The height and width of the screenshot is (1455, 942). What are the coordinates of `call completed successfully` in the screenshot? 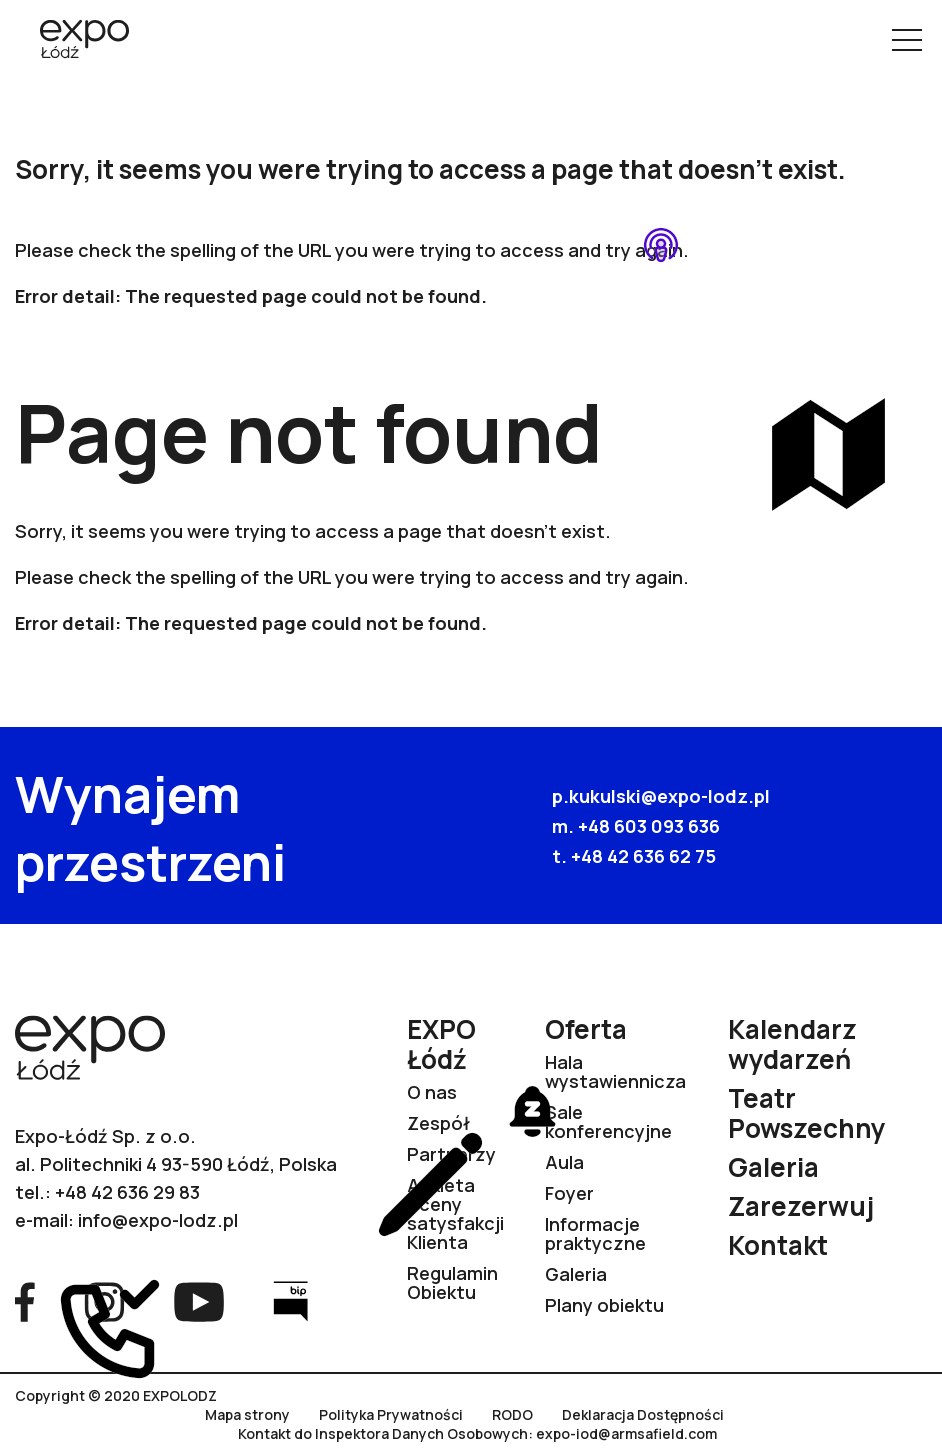 It's located at (110, 1329).